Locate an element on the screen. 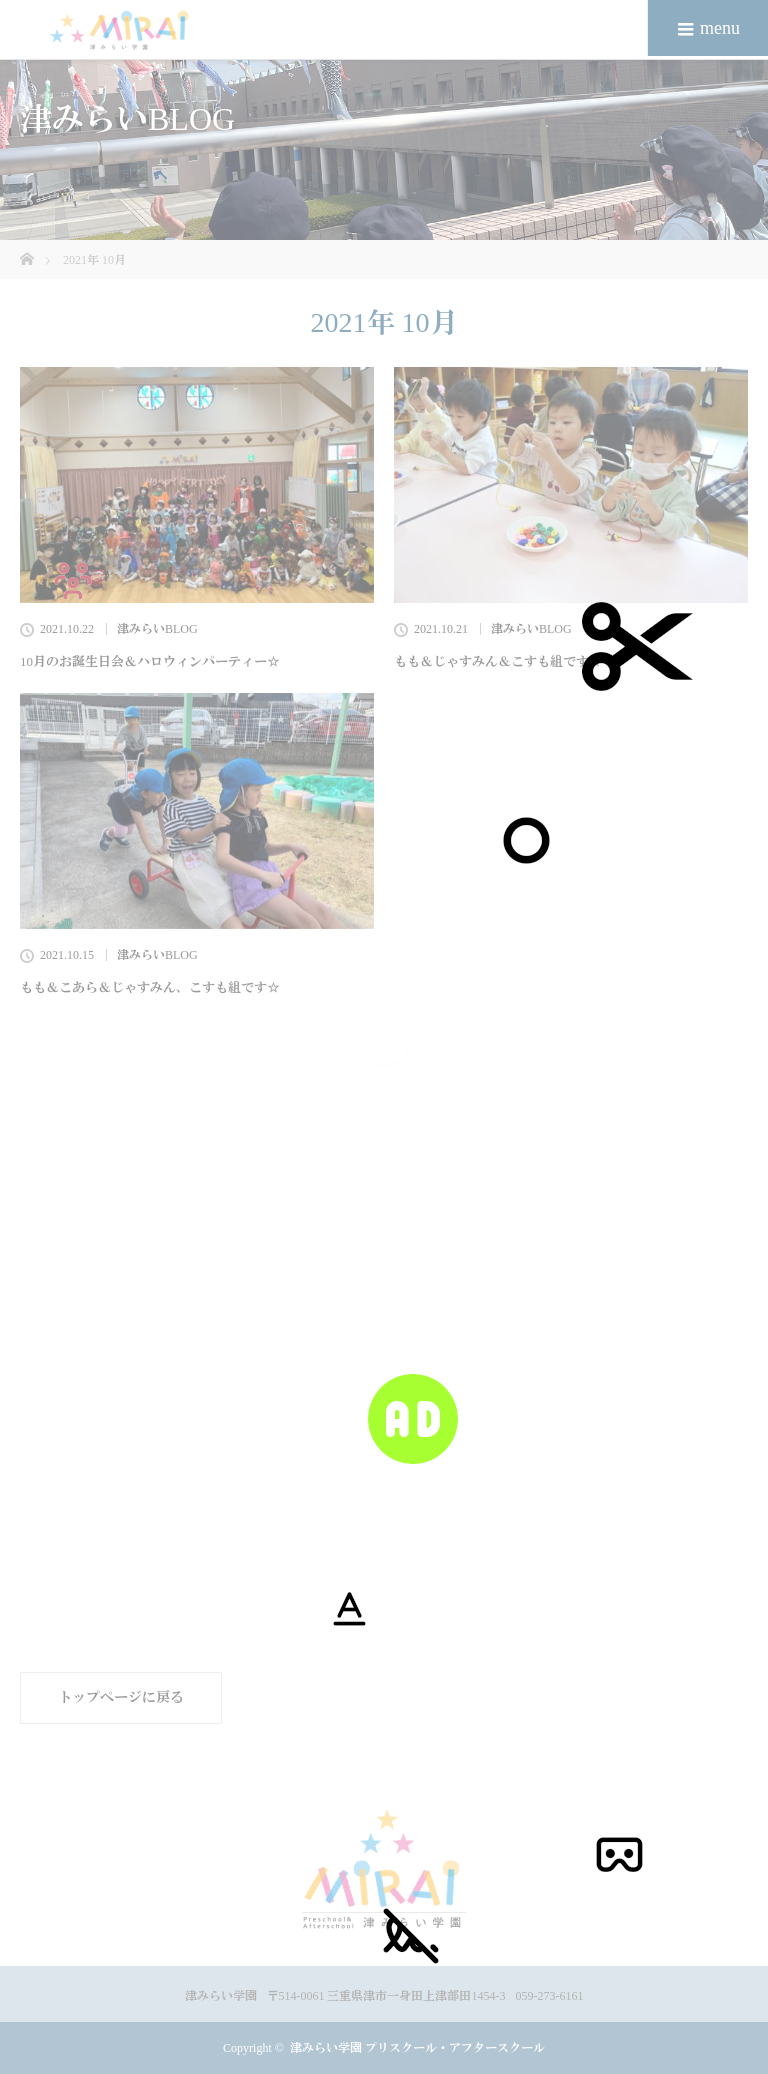 This screenshot has width=768, height=2074. indicates sponsored or advertisement content is located at coordinates (413, 1419).